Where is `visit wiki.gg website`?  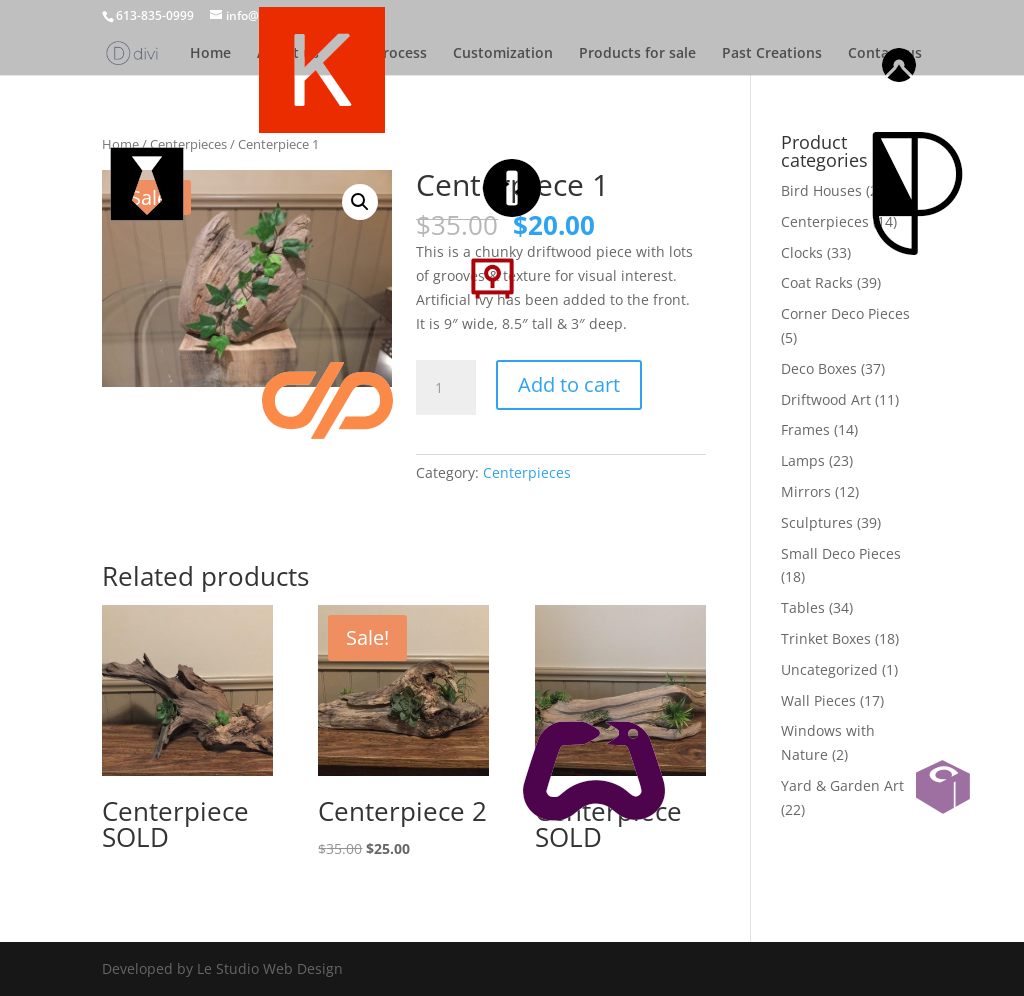
visit wiki.gg website is located at coordinates (594, 771).